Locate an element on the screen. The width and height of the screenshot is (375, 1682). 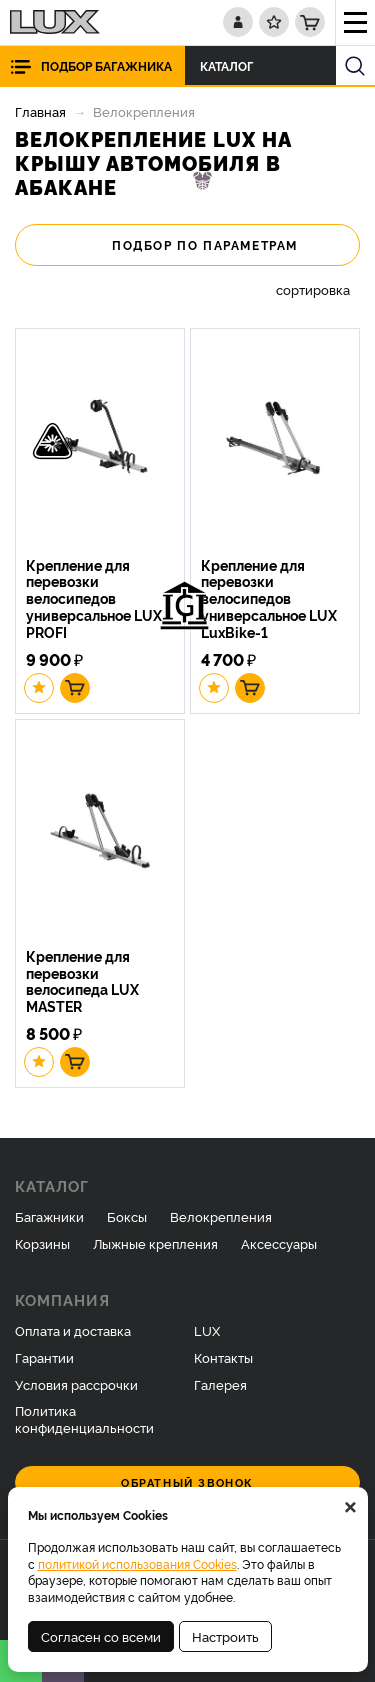
equip torso armor piece is located at coordinates (202, 180).